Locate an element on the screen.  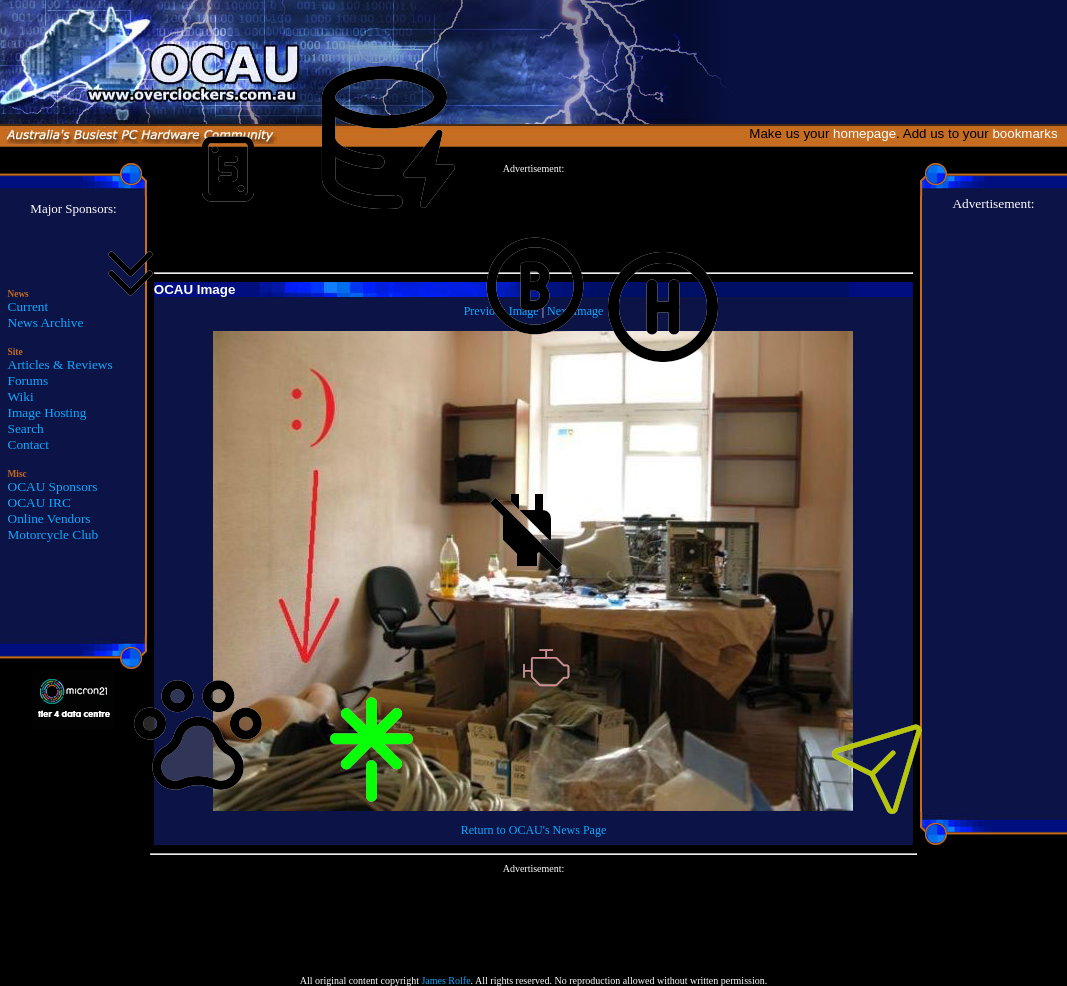
represents a 5 of clubs playing card is located at coordinates (228, 169).